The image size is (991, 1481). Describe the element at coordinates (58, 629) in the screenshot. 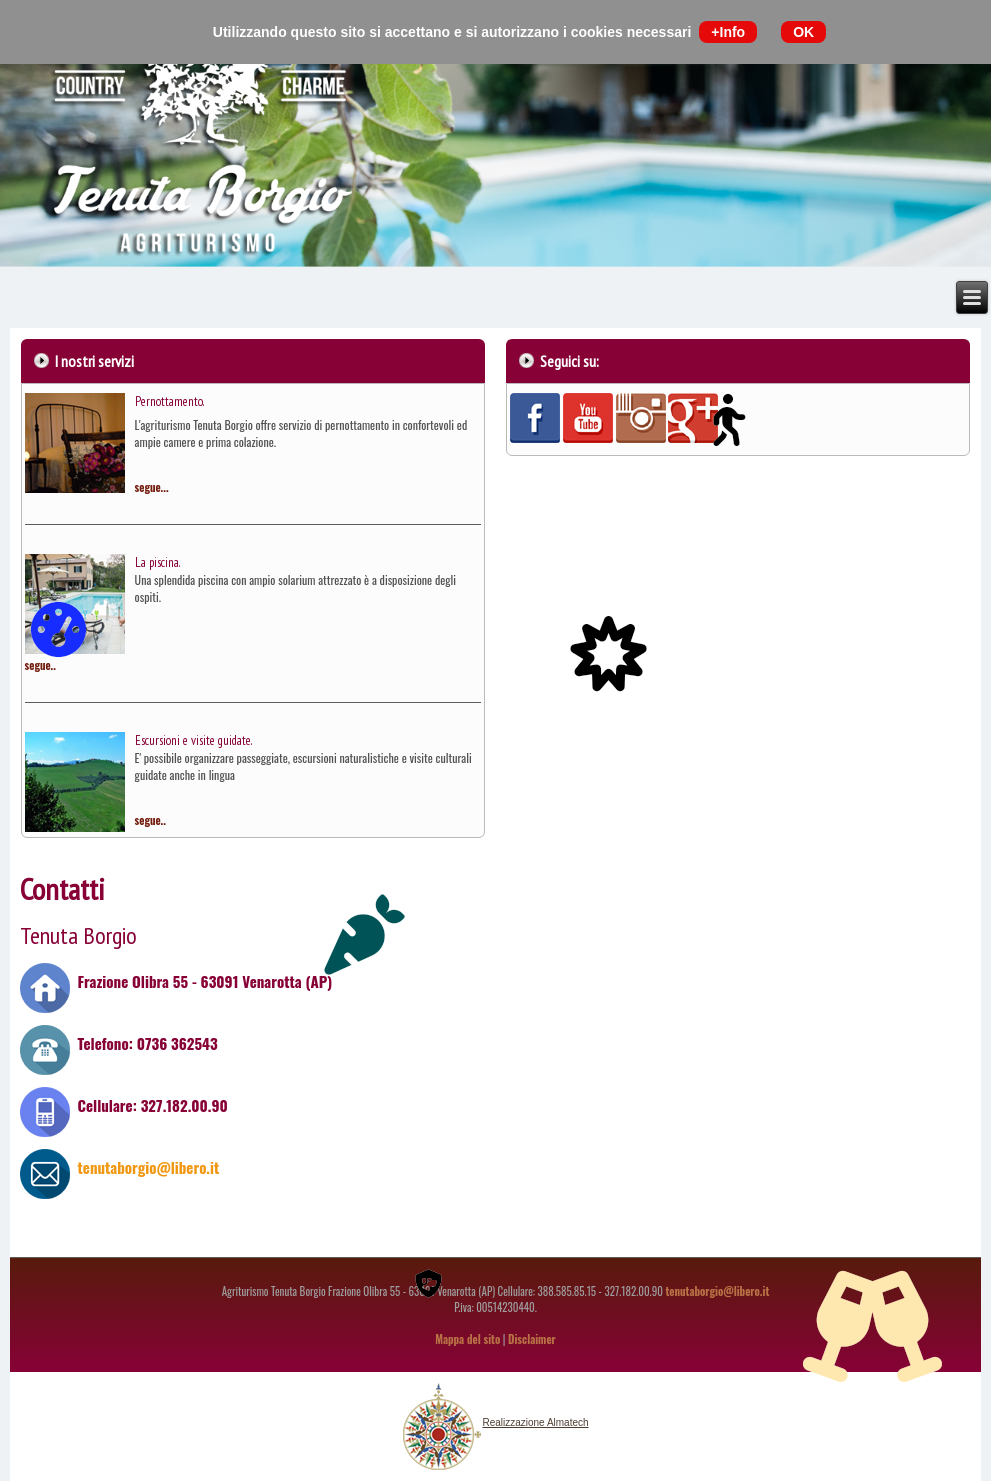

I see `view performance or speed metrics` at that location.